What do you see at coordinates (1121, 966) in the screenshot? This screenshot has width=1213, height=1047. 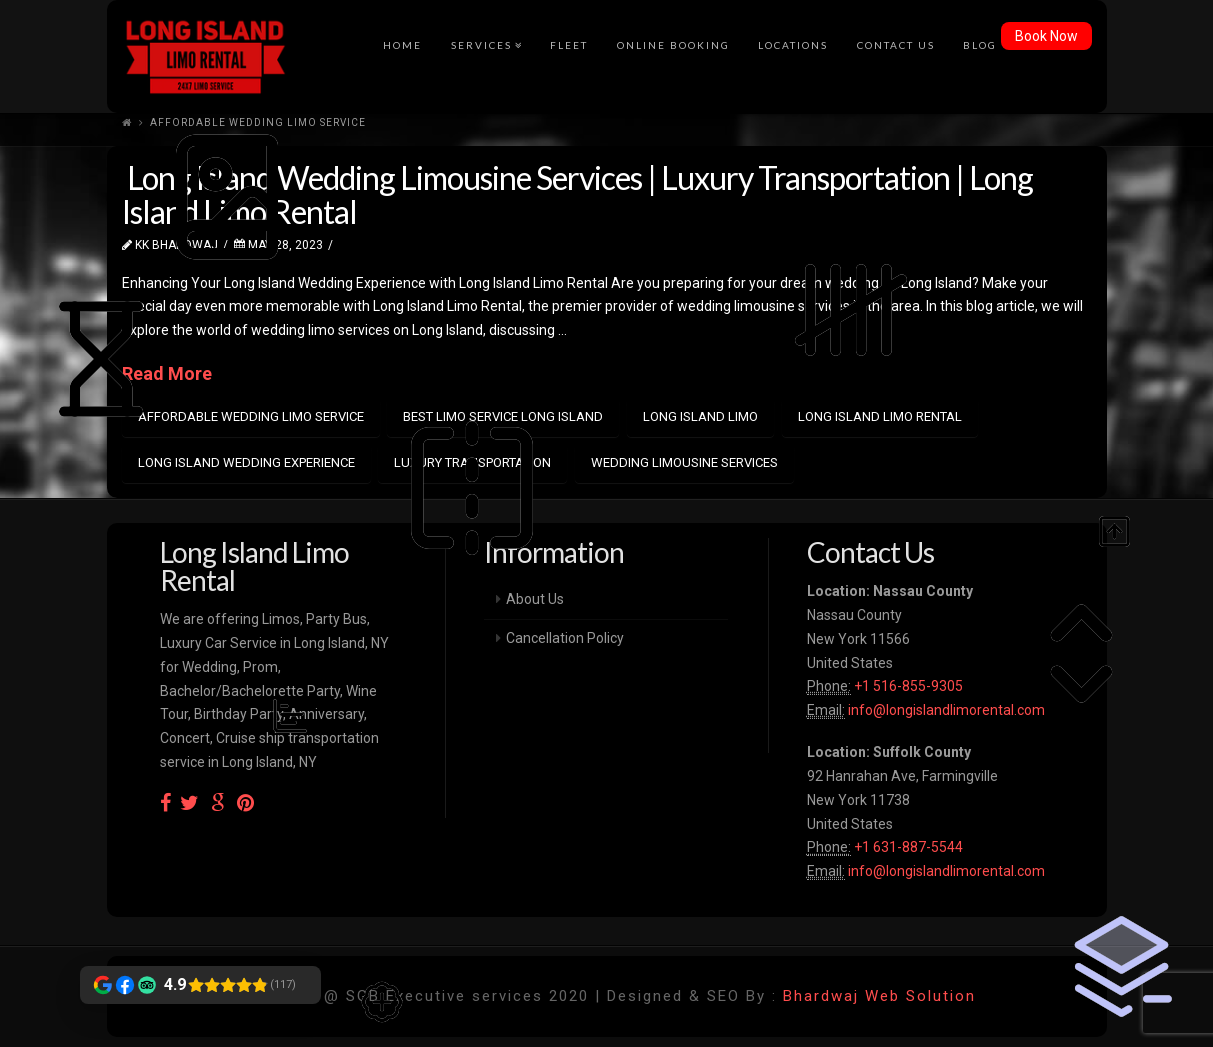 I see `remove a layer from the stack` at bounding box center [1121, 966].